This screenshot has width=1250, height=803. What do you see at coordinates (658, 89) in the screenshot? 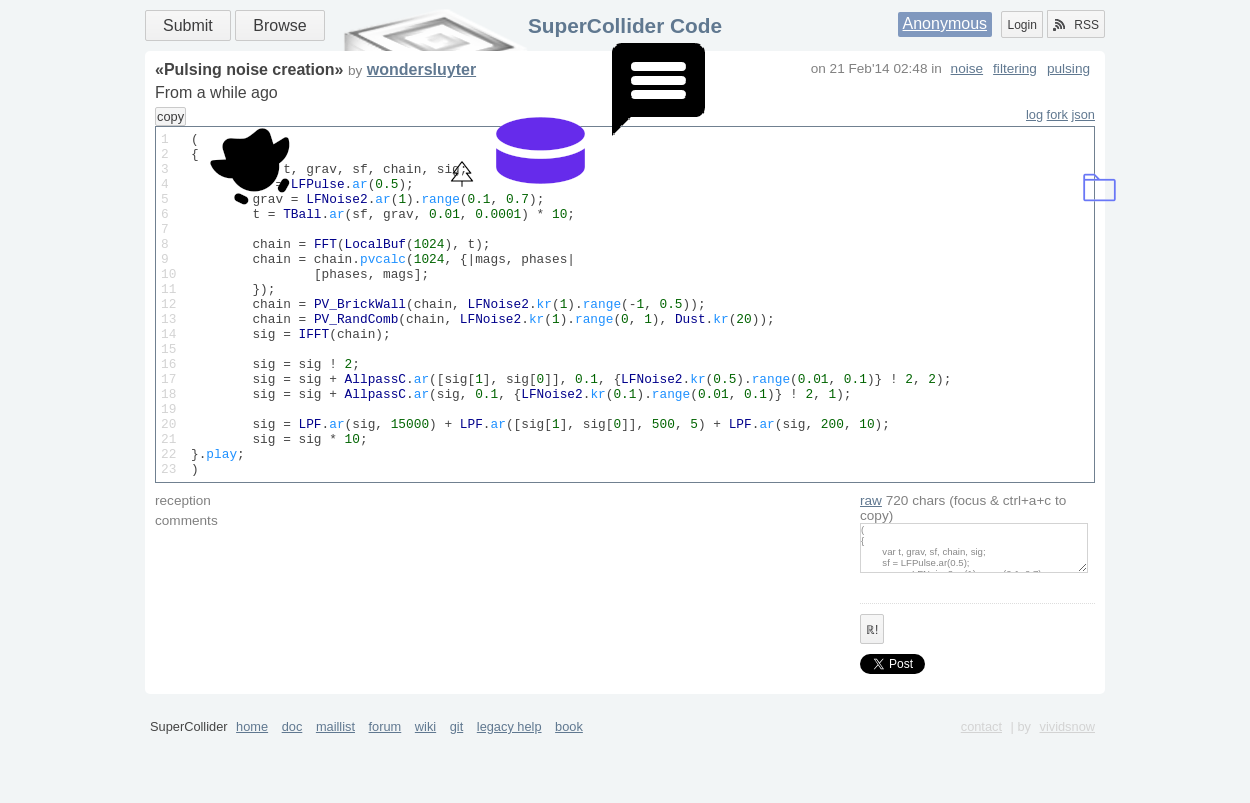
I see `open messaging or chat` at bounding box center [658, 89].